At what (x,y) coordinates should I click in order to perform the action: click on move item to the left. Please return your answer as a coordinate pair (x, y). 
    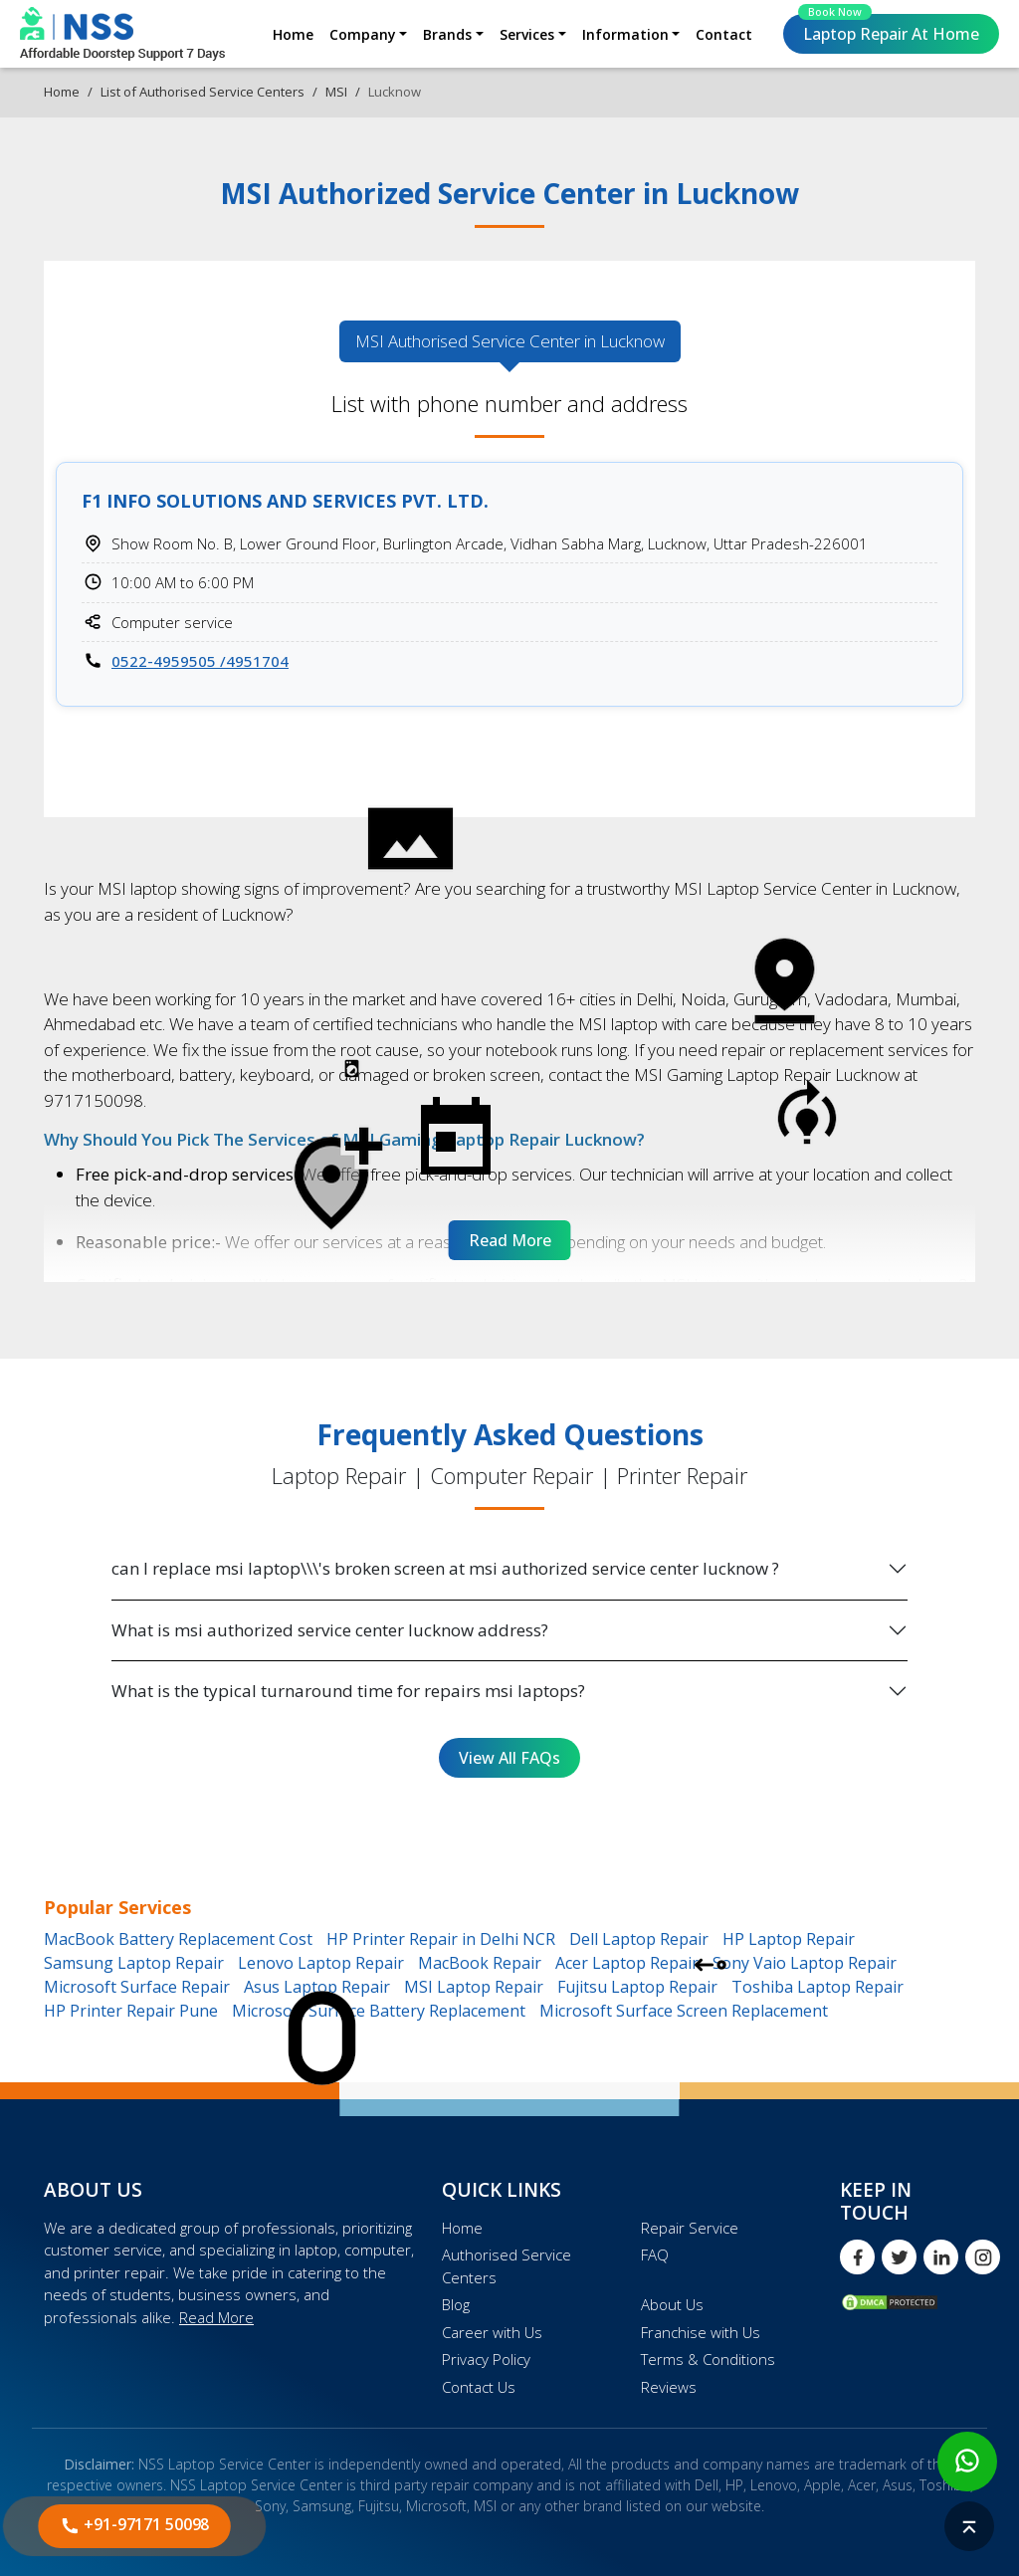
    Looking at the image, I should click on (711, 1965).